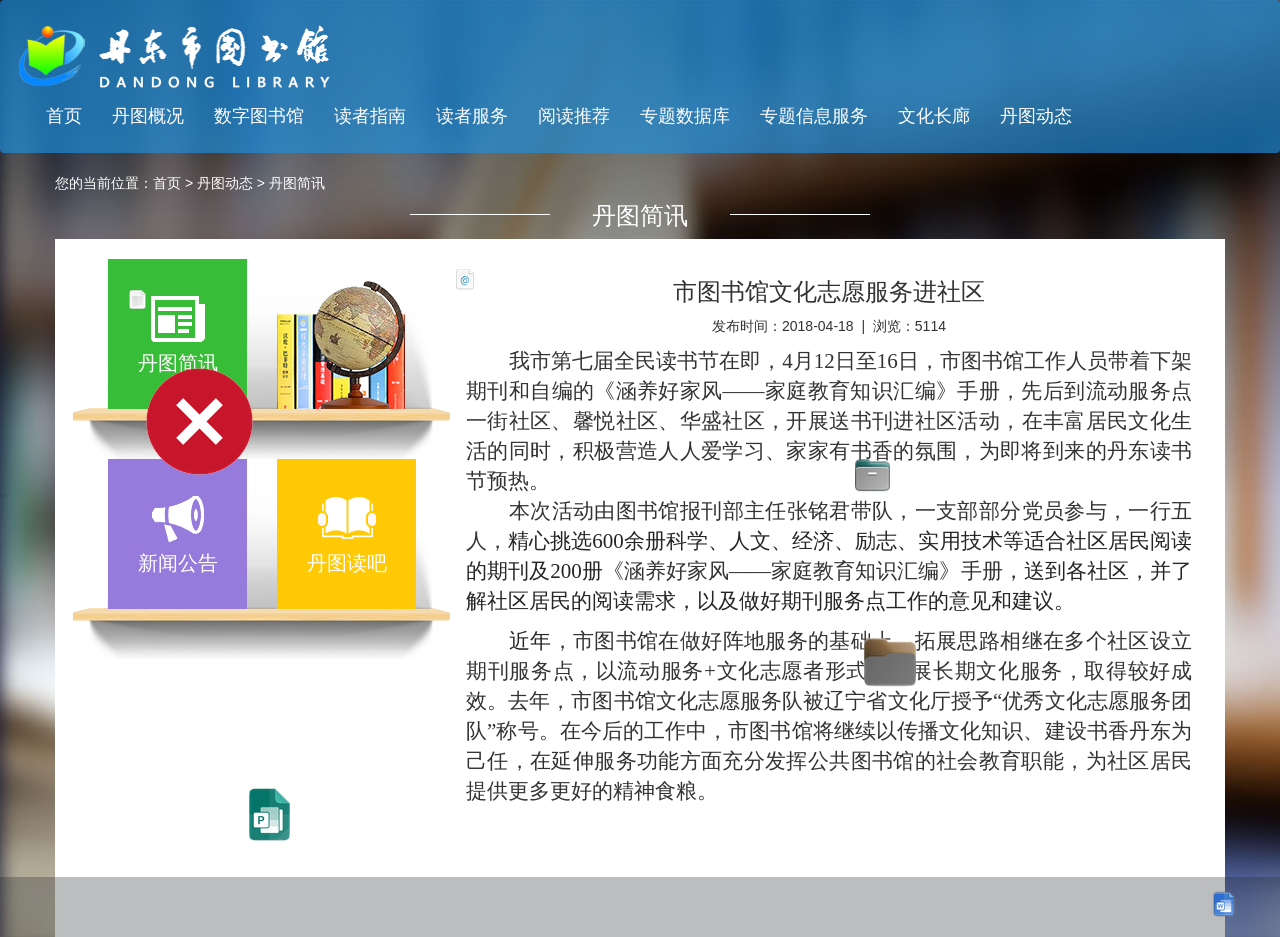  What do you see at coordinates (199, 421) in the screenshot?
I see `cancel the current action or operation` at bounding box center [199, 421].